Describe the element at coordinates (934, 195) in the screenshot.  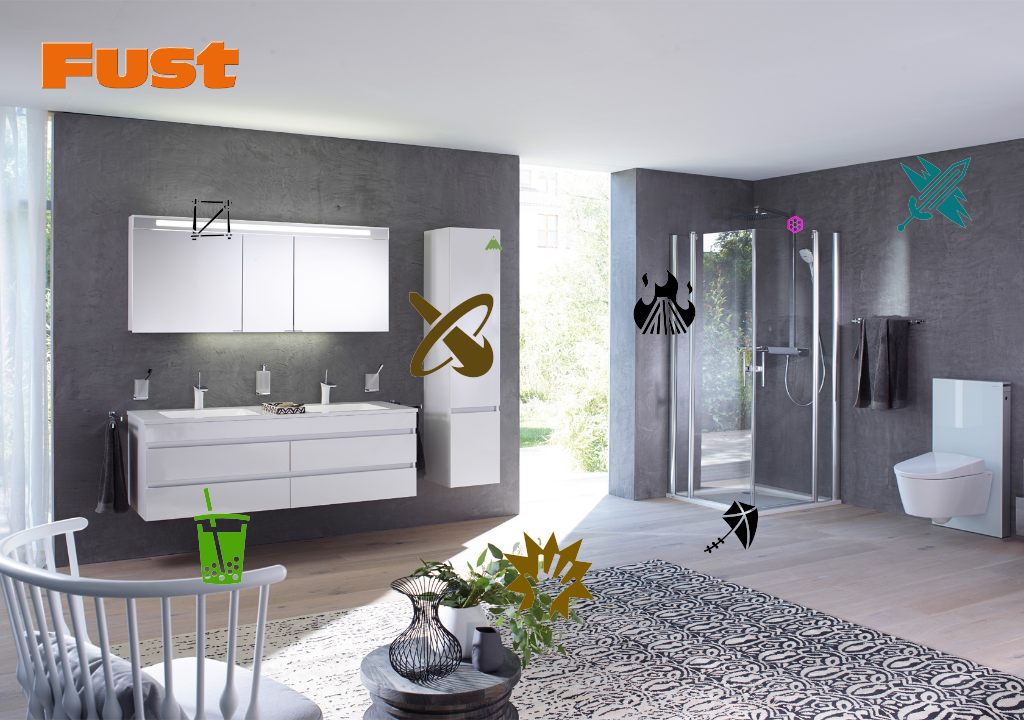
I see `indicates damage taken or combat injury` at that location.